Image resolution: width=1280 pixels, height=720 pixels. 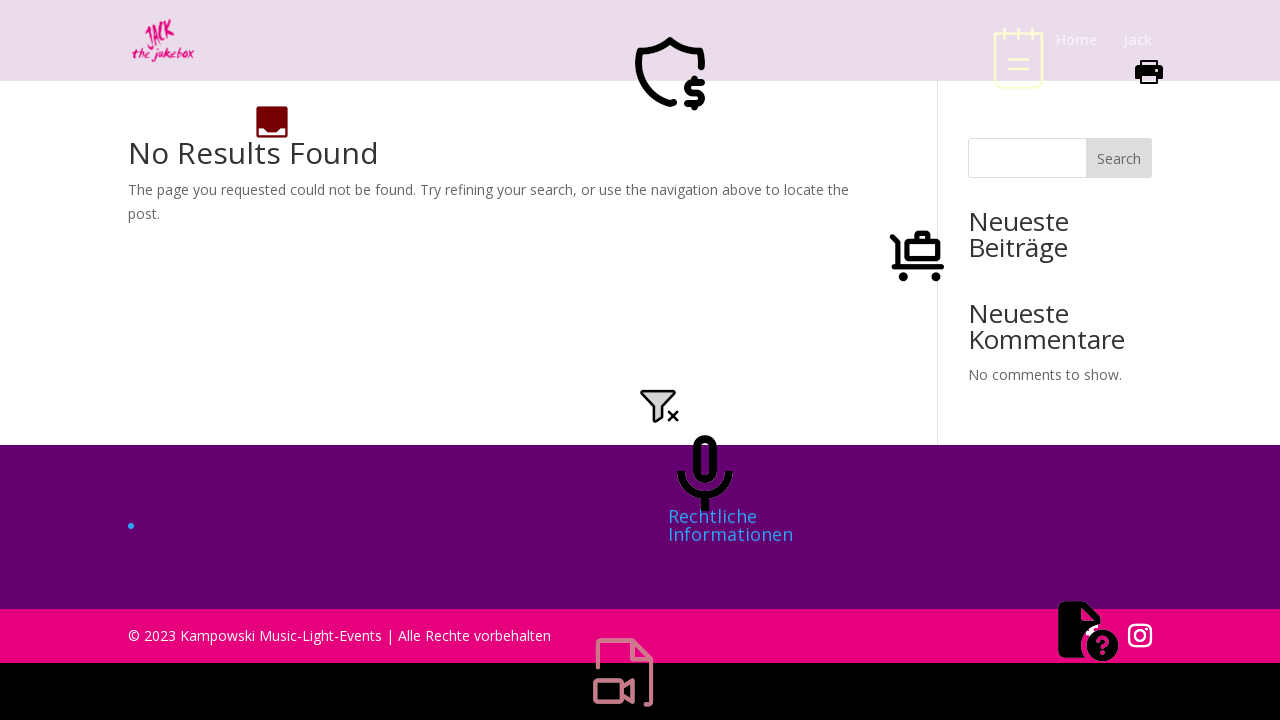 What do you see at coordinates (1086, 629) in the screenshot?
I see `get help or info about this file` at bounding box center [1086, 629].